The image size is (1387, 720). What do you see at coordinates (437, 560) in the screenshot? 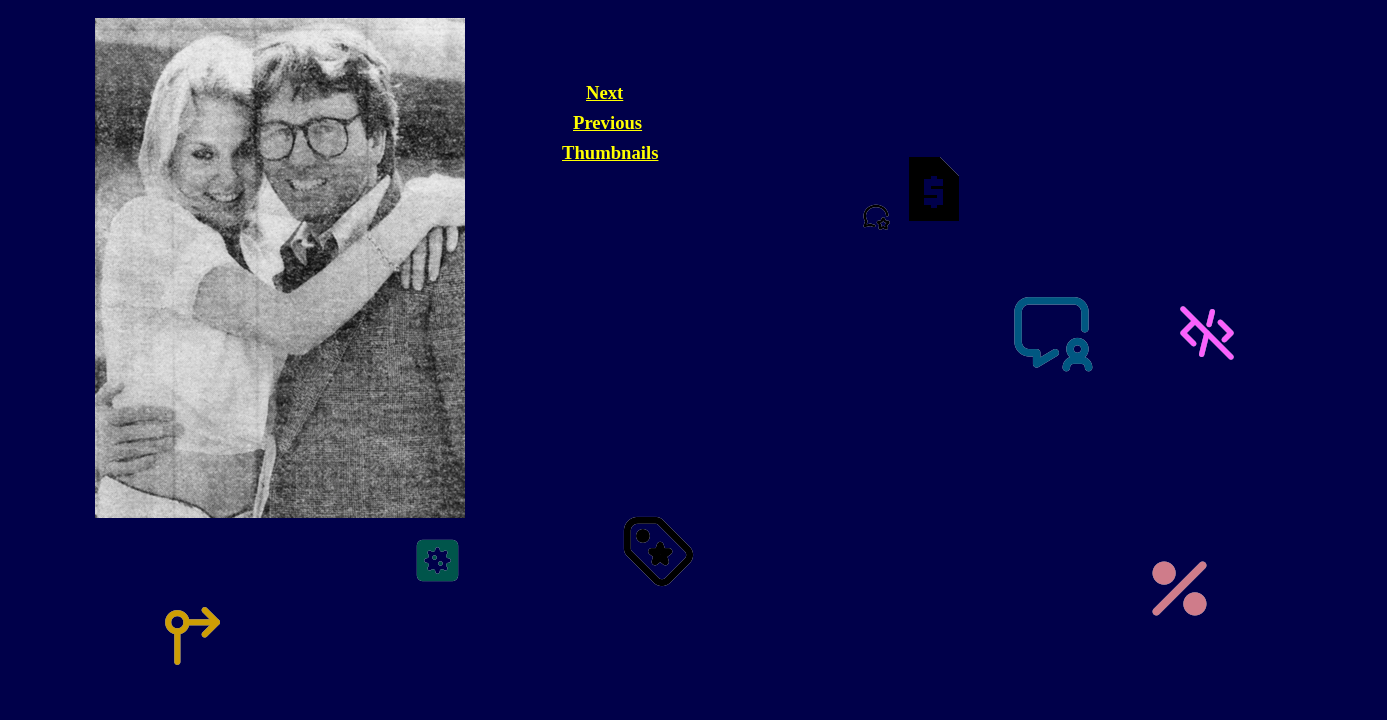
I see `indicates virus or malware detected` at bounding box center [437, 560].